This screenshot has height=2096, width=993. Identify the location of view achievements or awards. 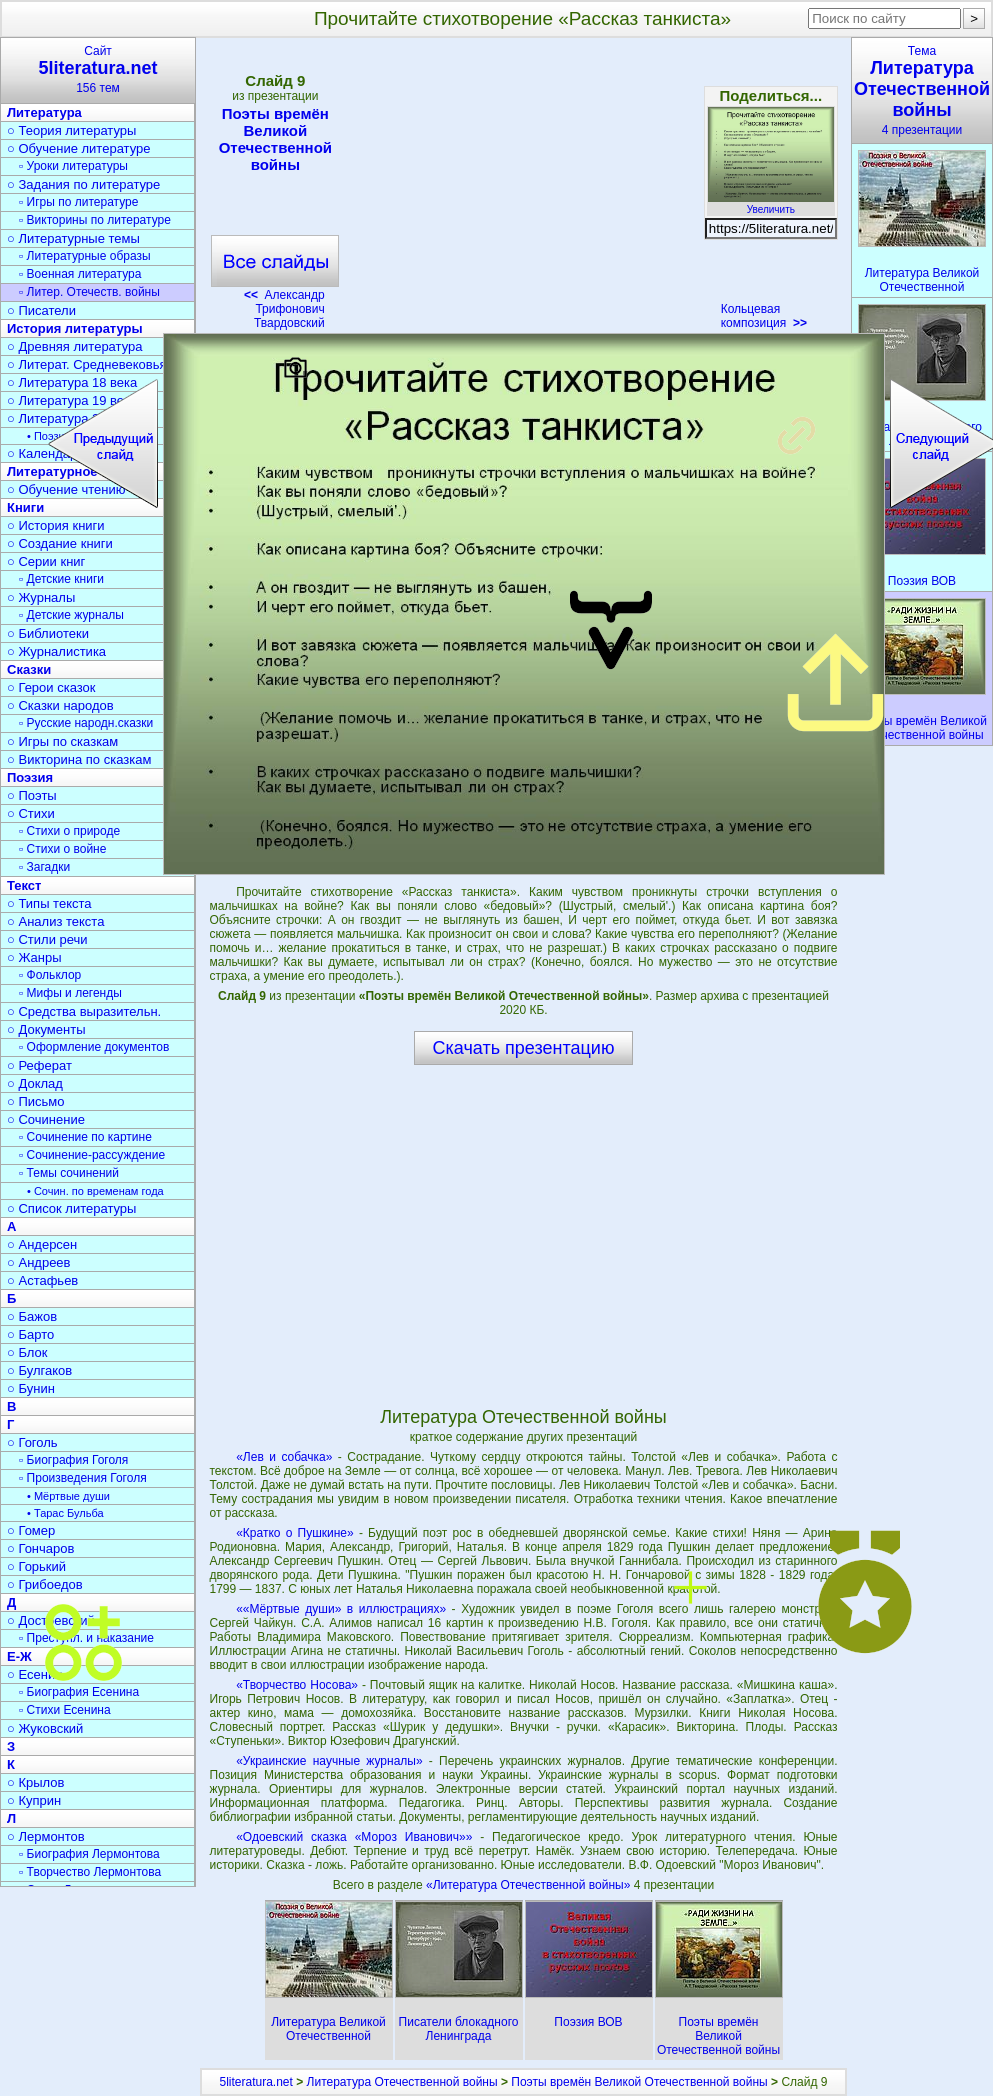
(865, 1589).